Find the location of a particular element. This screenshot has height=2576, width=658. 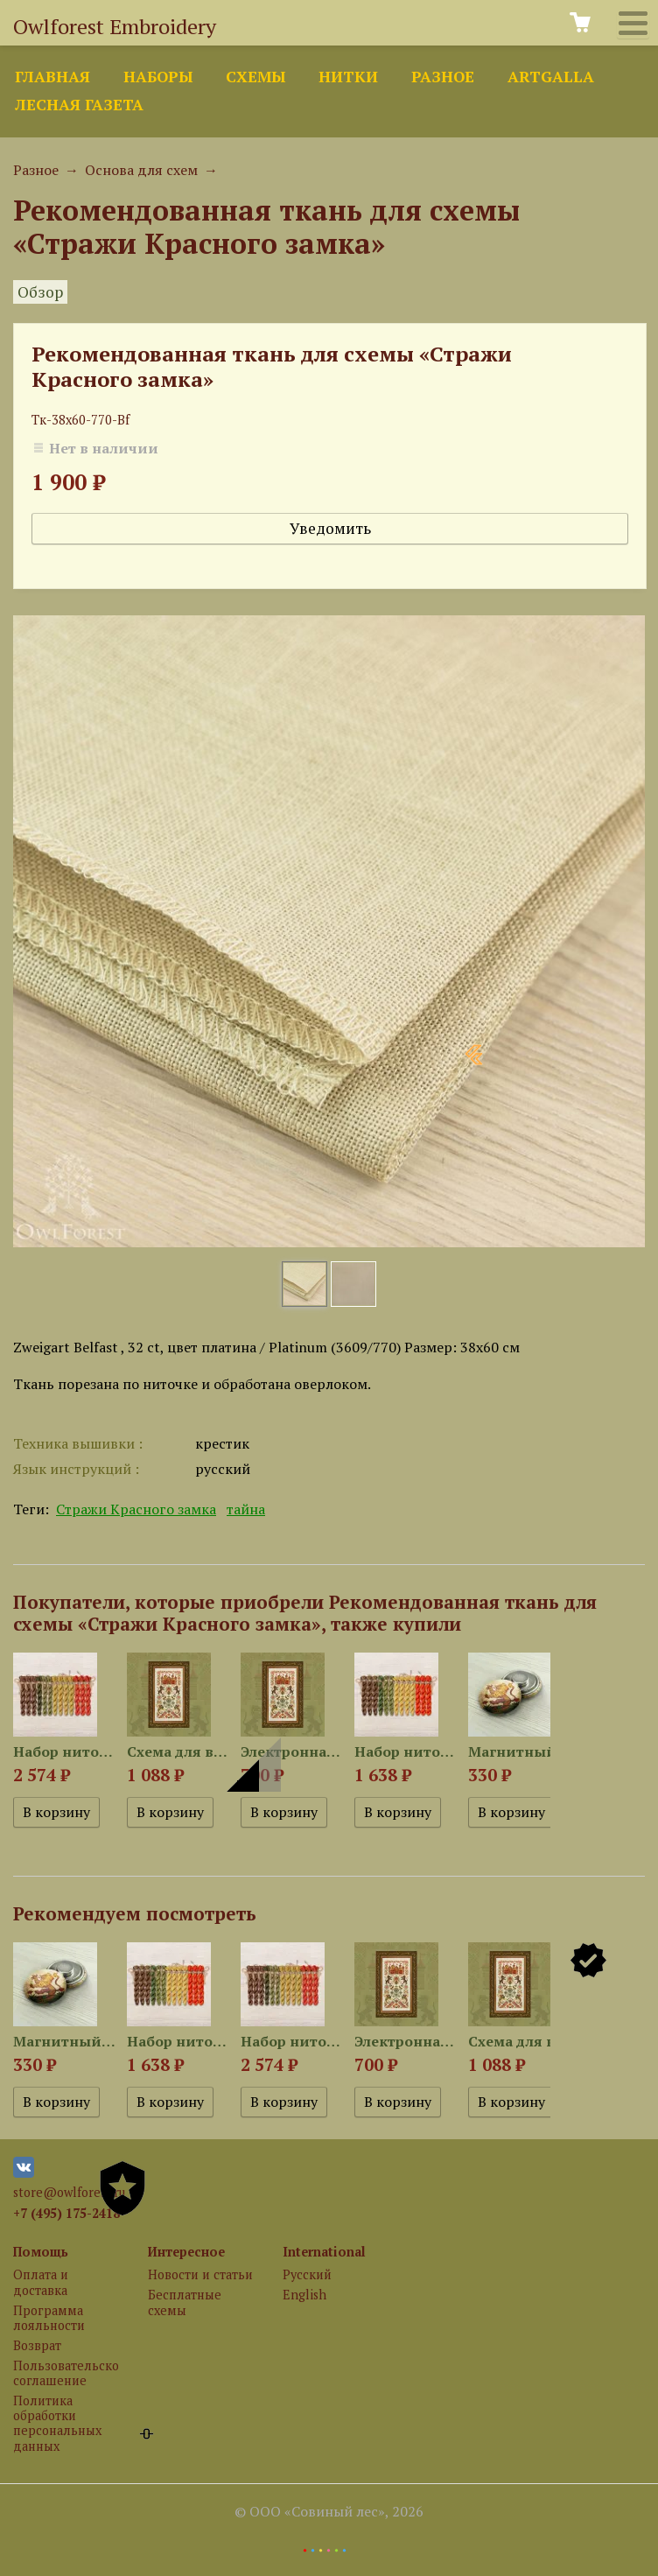

indicates weak cellular signal strength (2 bars) is located at coordinates (254, 1765).